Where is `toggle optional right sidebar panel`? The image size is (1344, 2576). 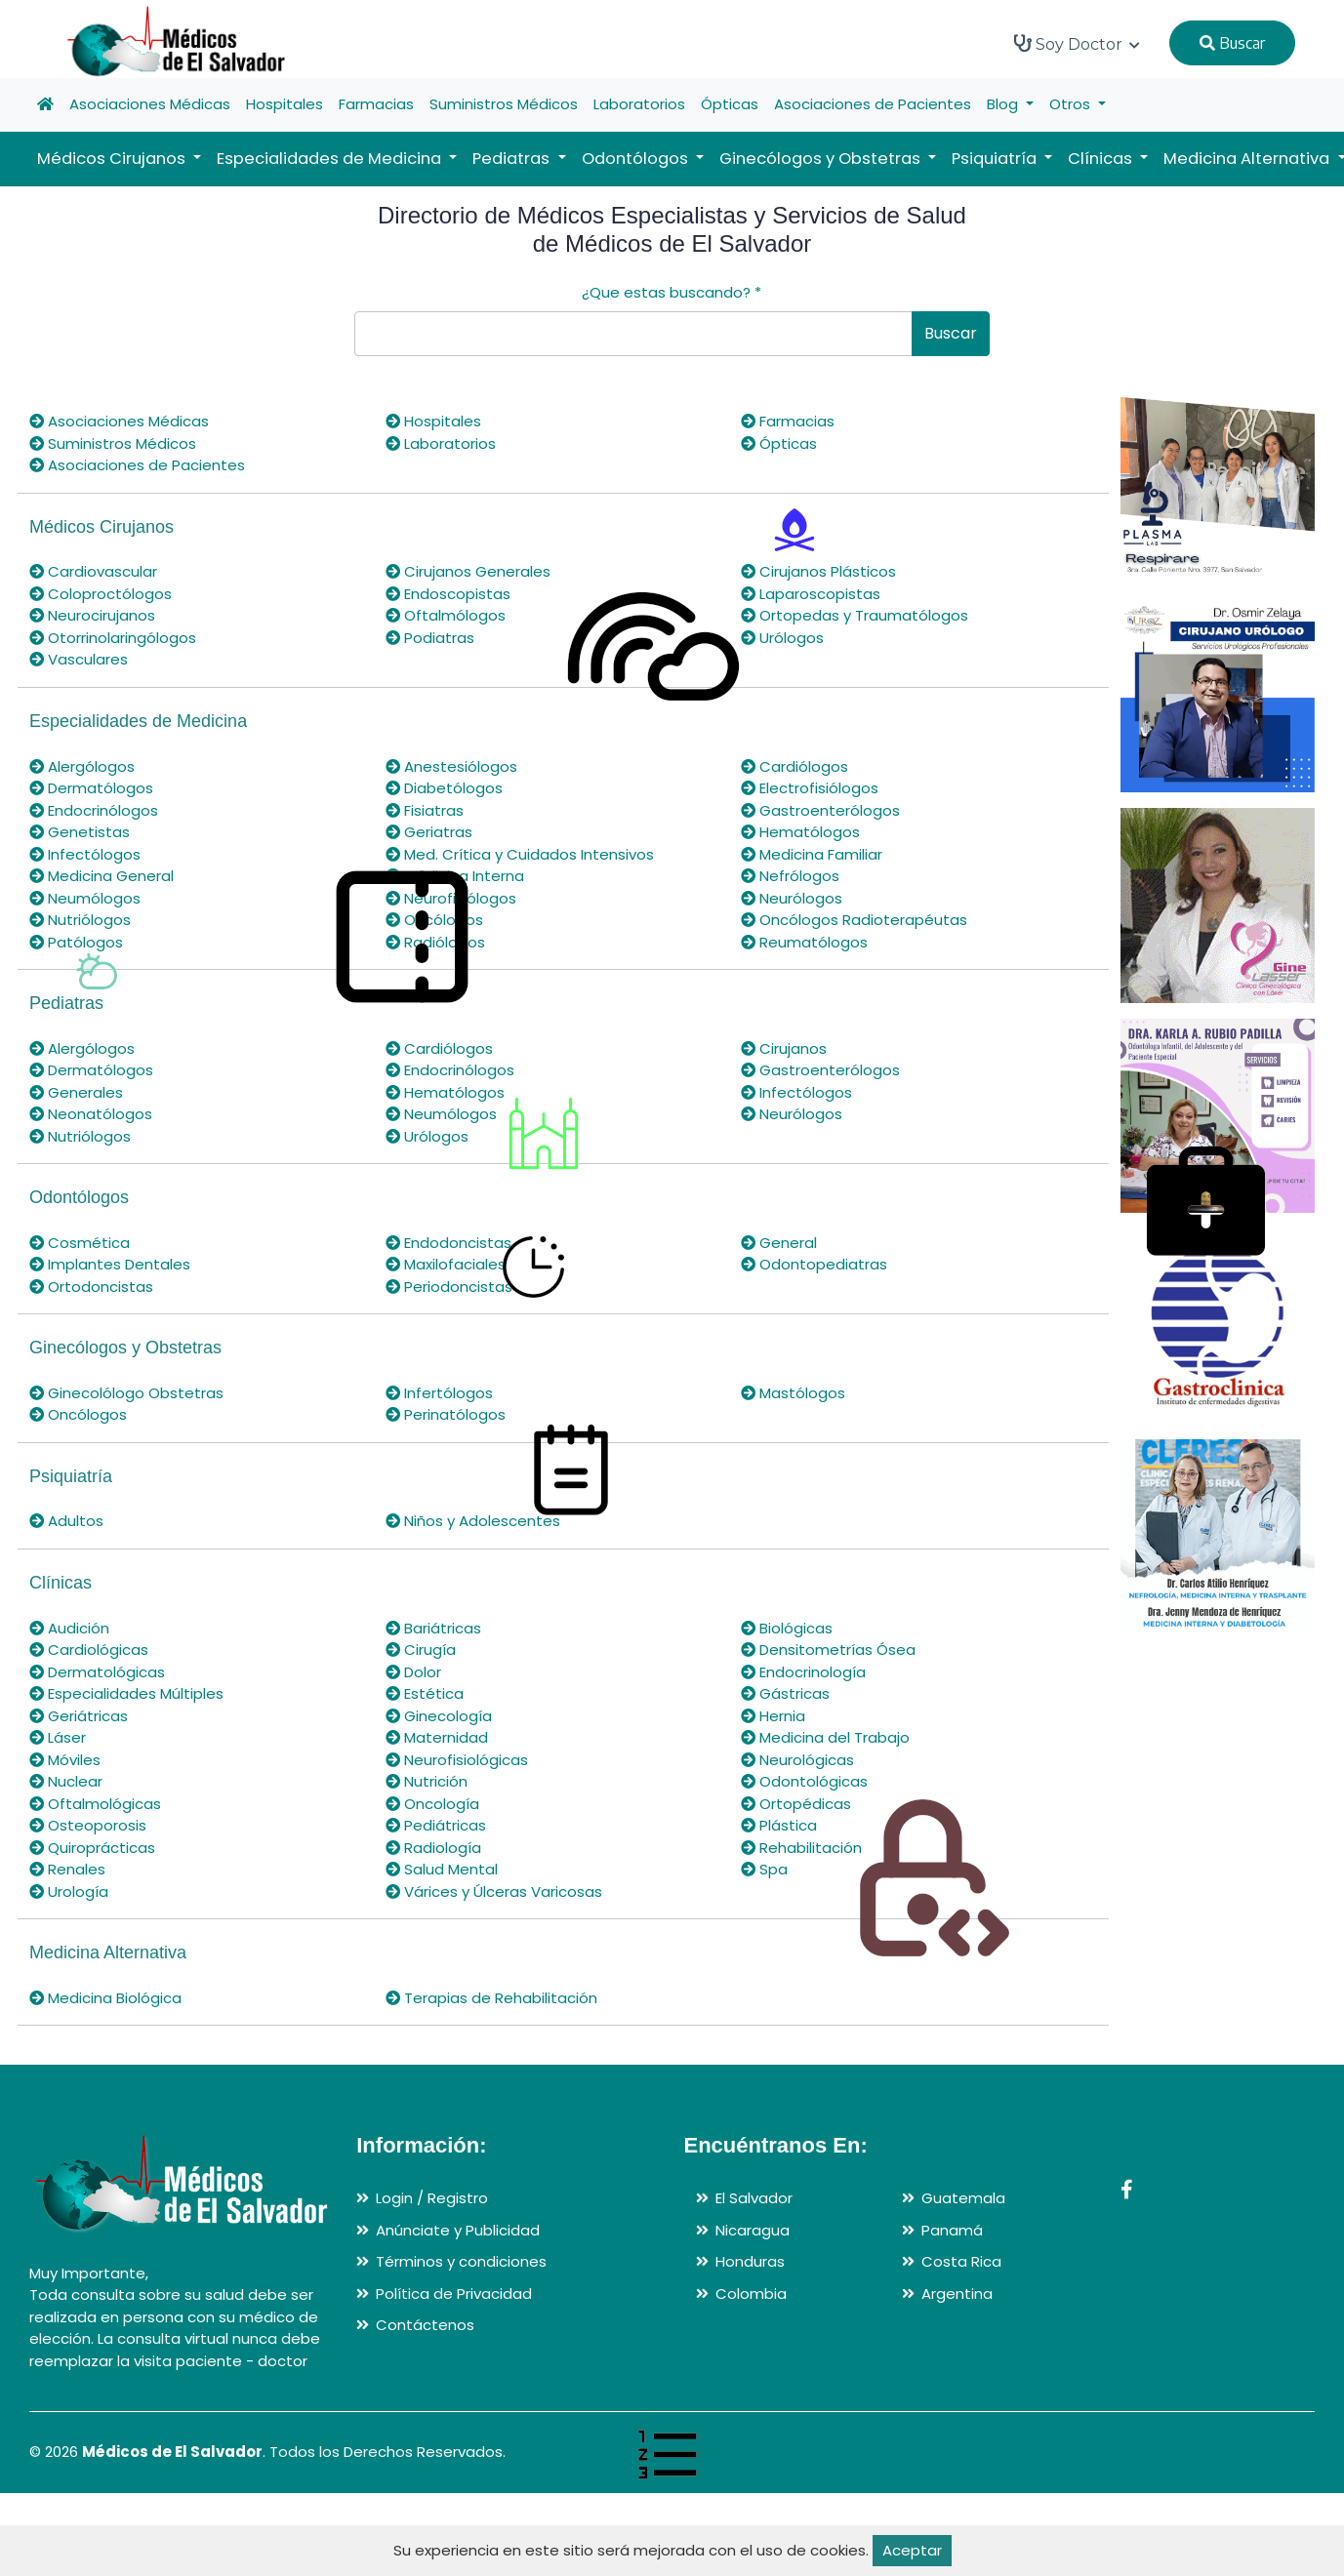
toggle optional right sidebar panel is located at coordinates (402, 937).